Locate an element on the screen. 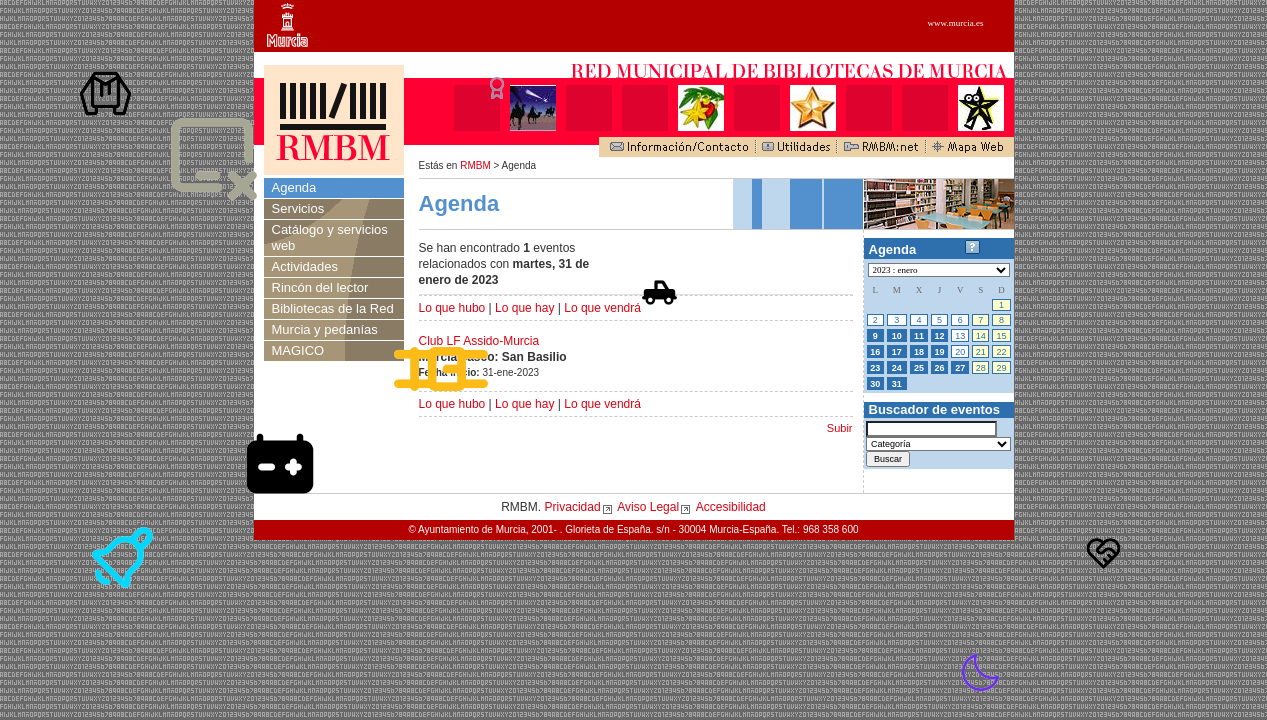  view achievements or awards is located at coordinates (497, 88).